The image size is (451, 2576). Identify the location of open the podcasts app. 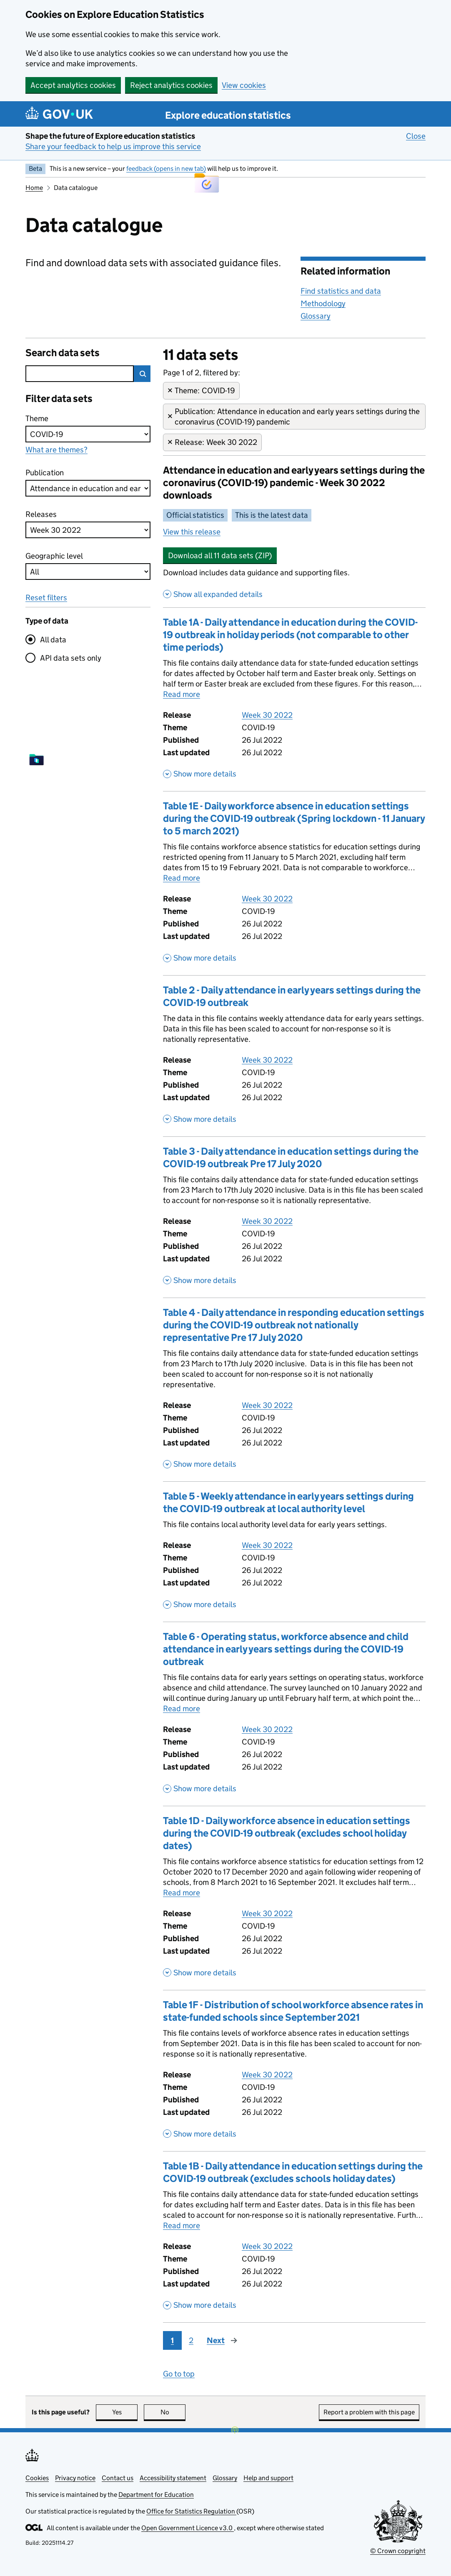
(235, 2430).